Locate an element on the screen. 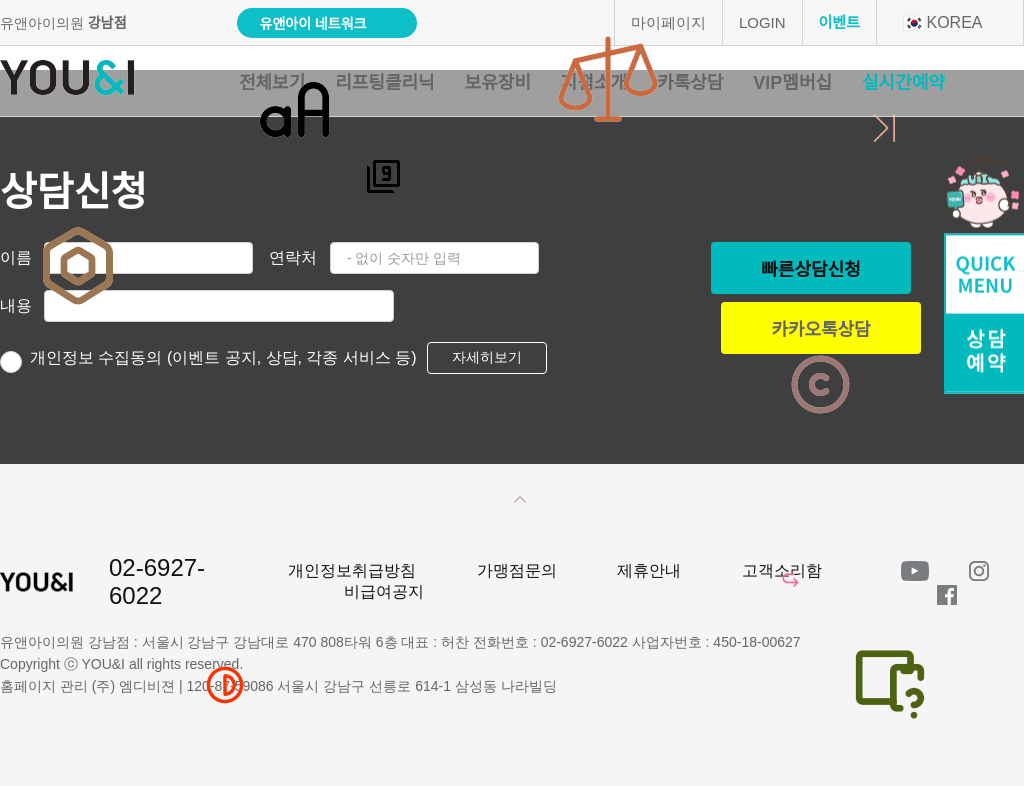 The height and width of the screenshot is (786, 1024). get help with connected devices is located at coordinates (890, 681).